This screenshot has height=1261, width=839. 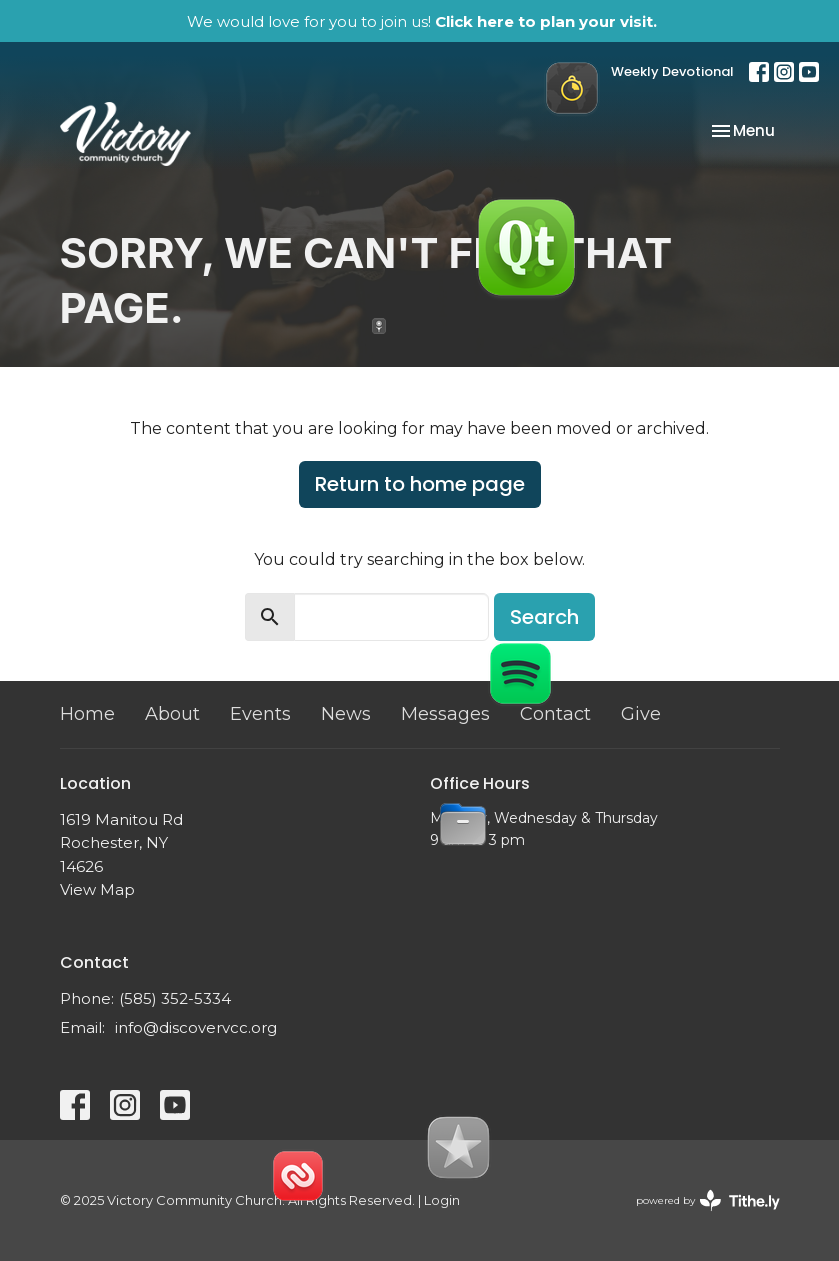 I want to click on open the iTunes Store app, so click(x=458, y=1147).